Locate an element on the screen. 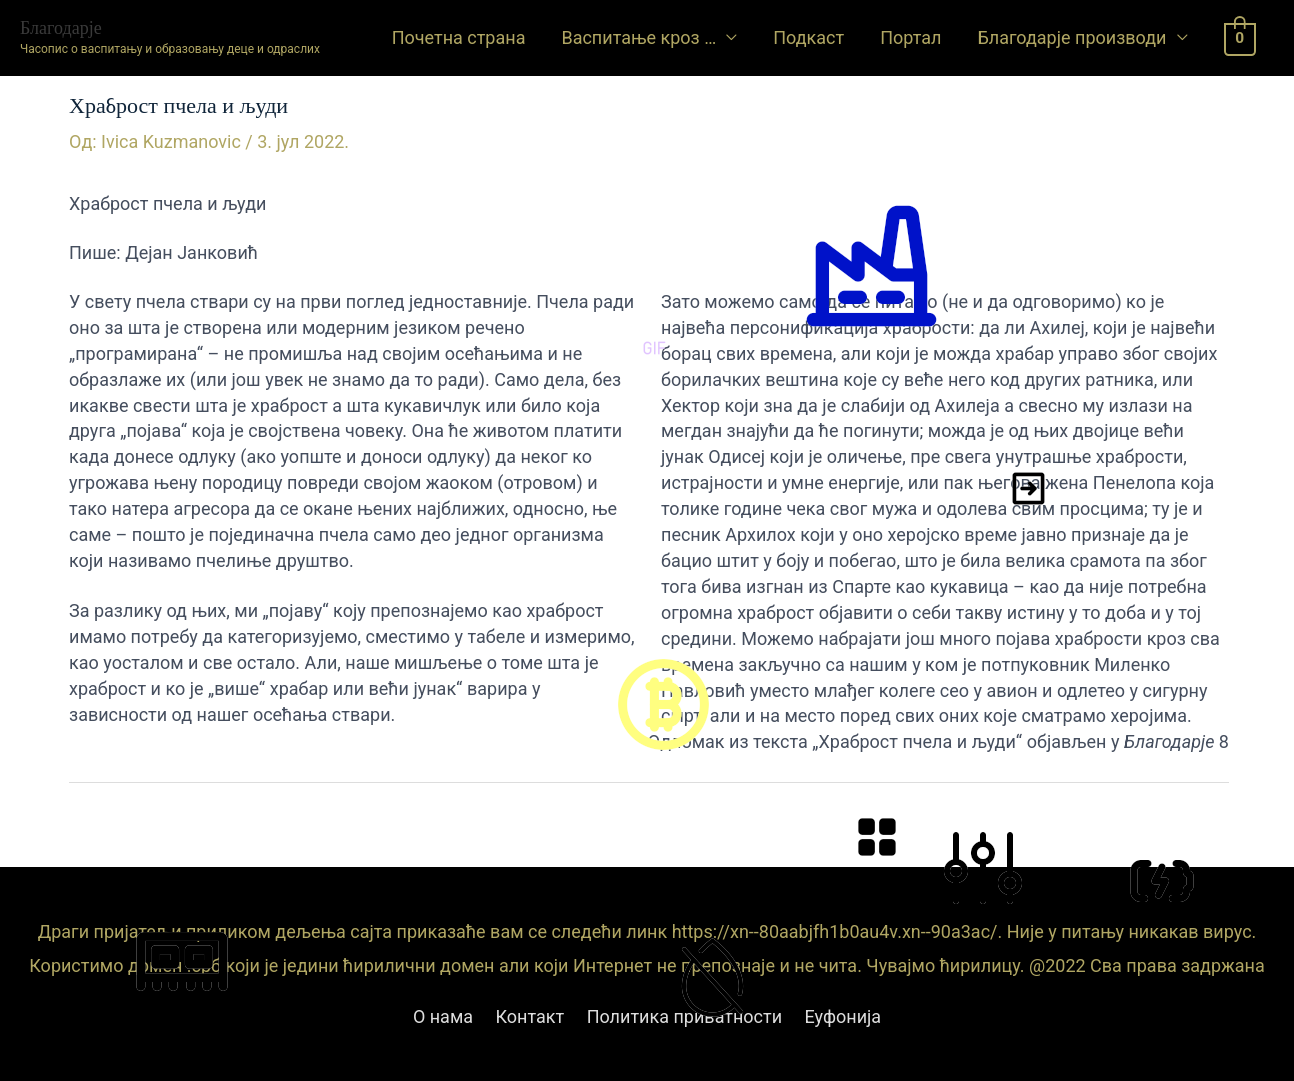 The height and width of the screenshot is (1081, 1294). disable water or liquid detection is located at coordinates (712, 980).